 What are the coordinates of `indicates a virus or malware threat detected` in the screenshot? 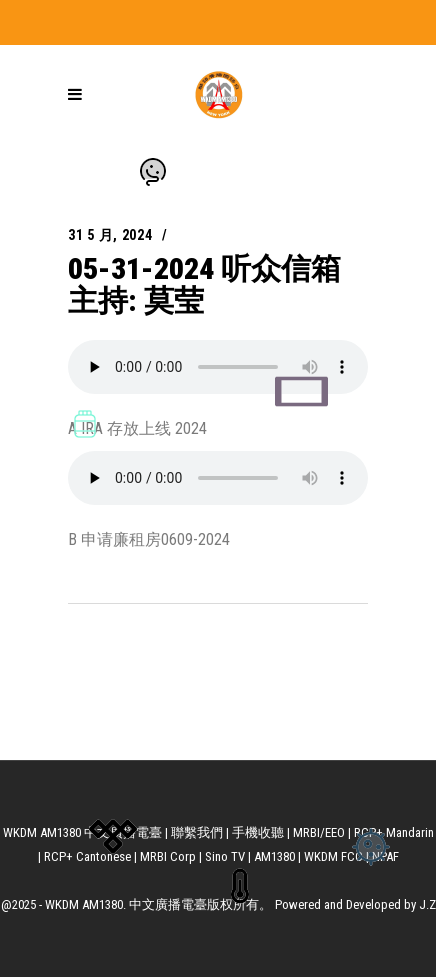 It's located at (371, 847).